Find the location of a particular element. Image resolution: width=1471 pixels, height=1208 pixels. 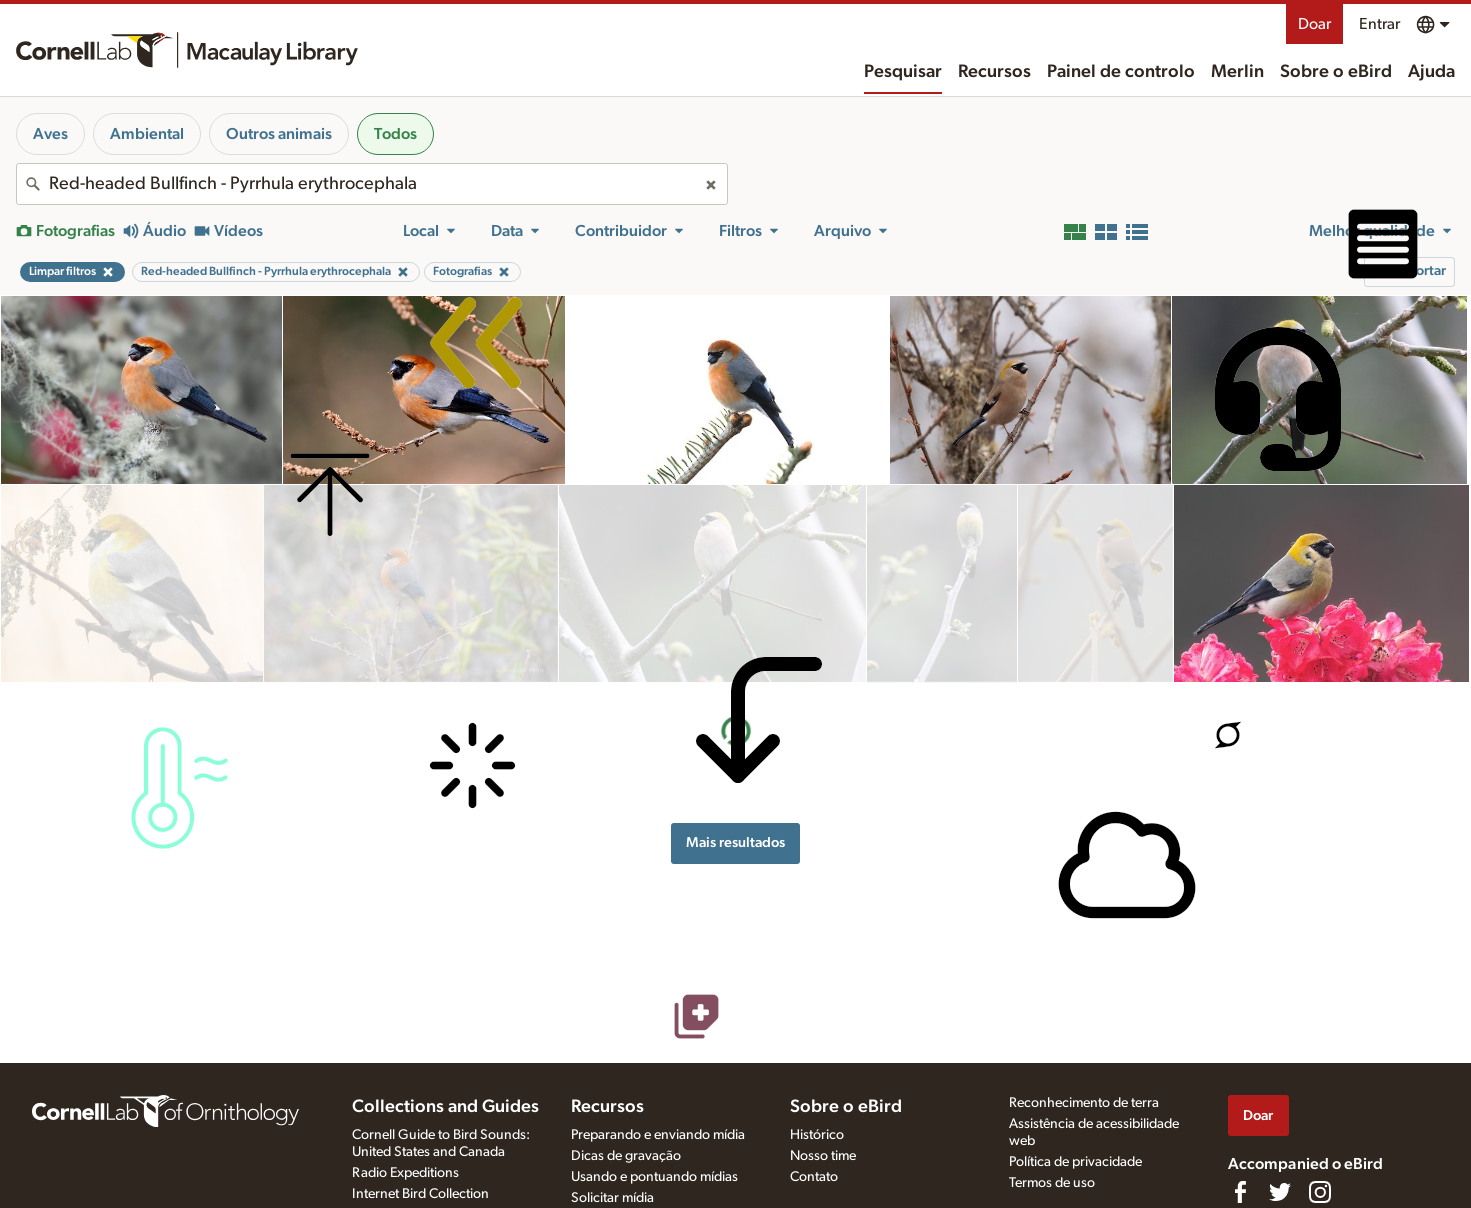

access cloud storage is located at coordinates (1127, 865).